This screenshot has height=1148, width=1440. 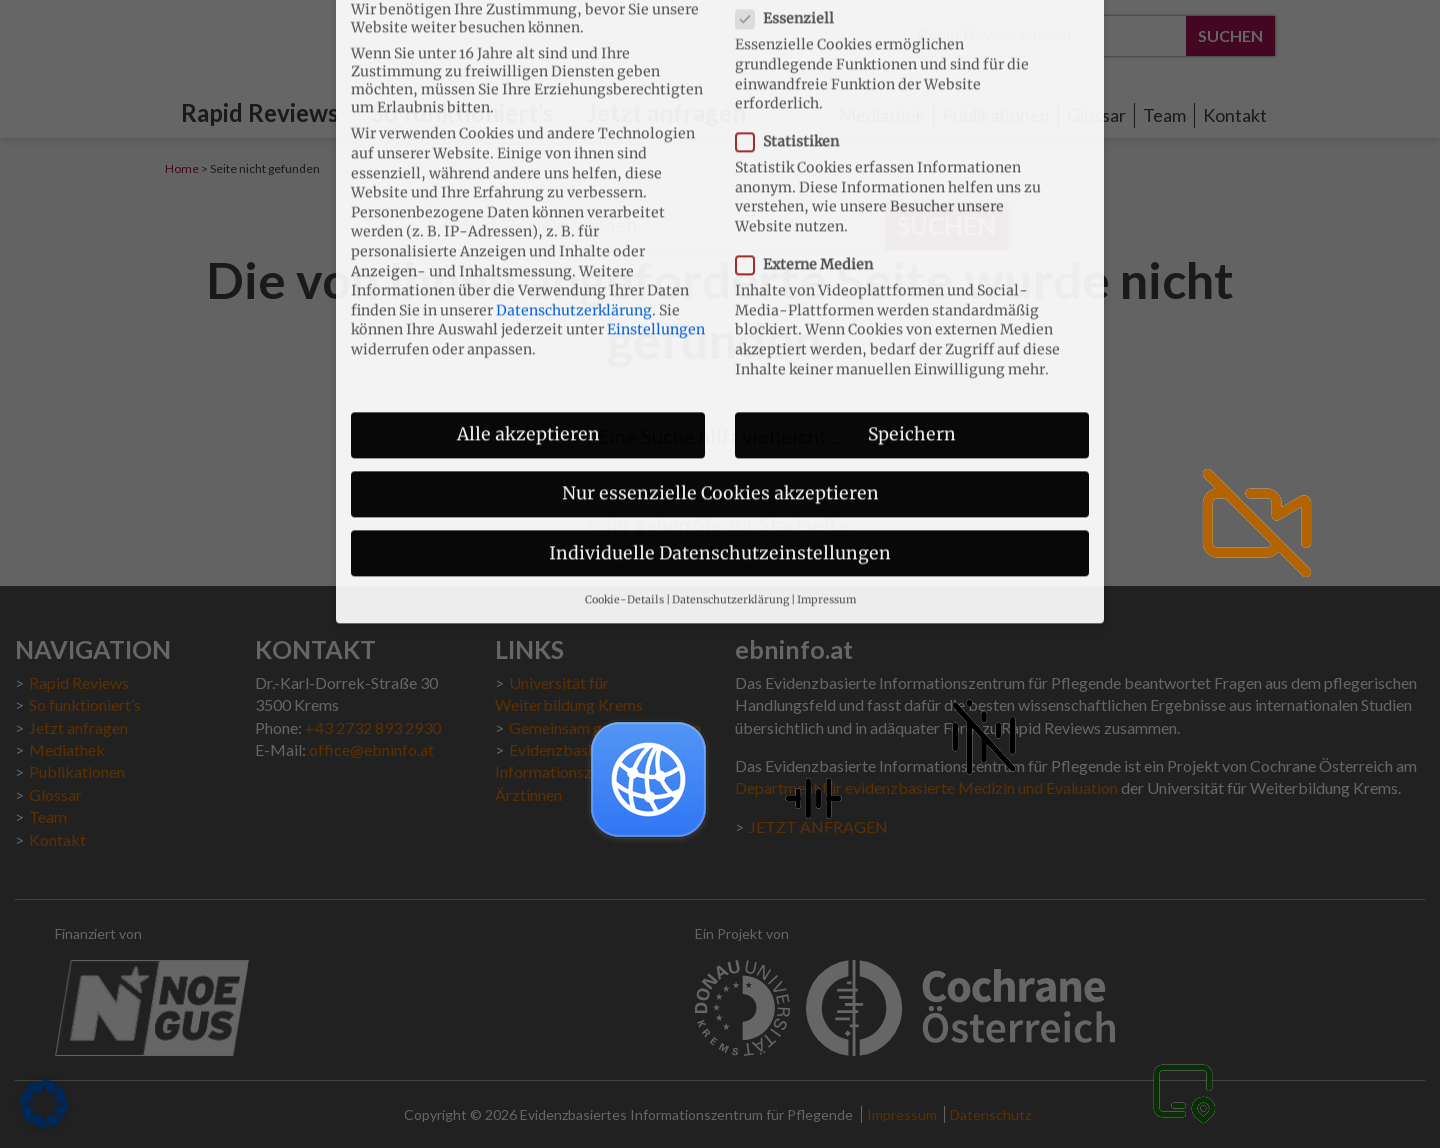 What do you see at coordinates (648, 779) in the screenshot?
I see `access web-based applications` at bounding box center [648, 779].